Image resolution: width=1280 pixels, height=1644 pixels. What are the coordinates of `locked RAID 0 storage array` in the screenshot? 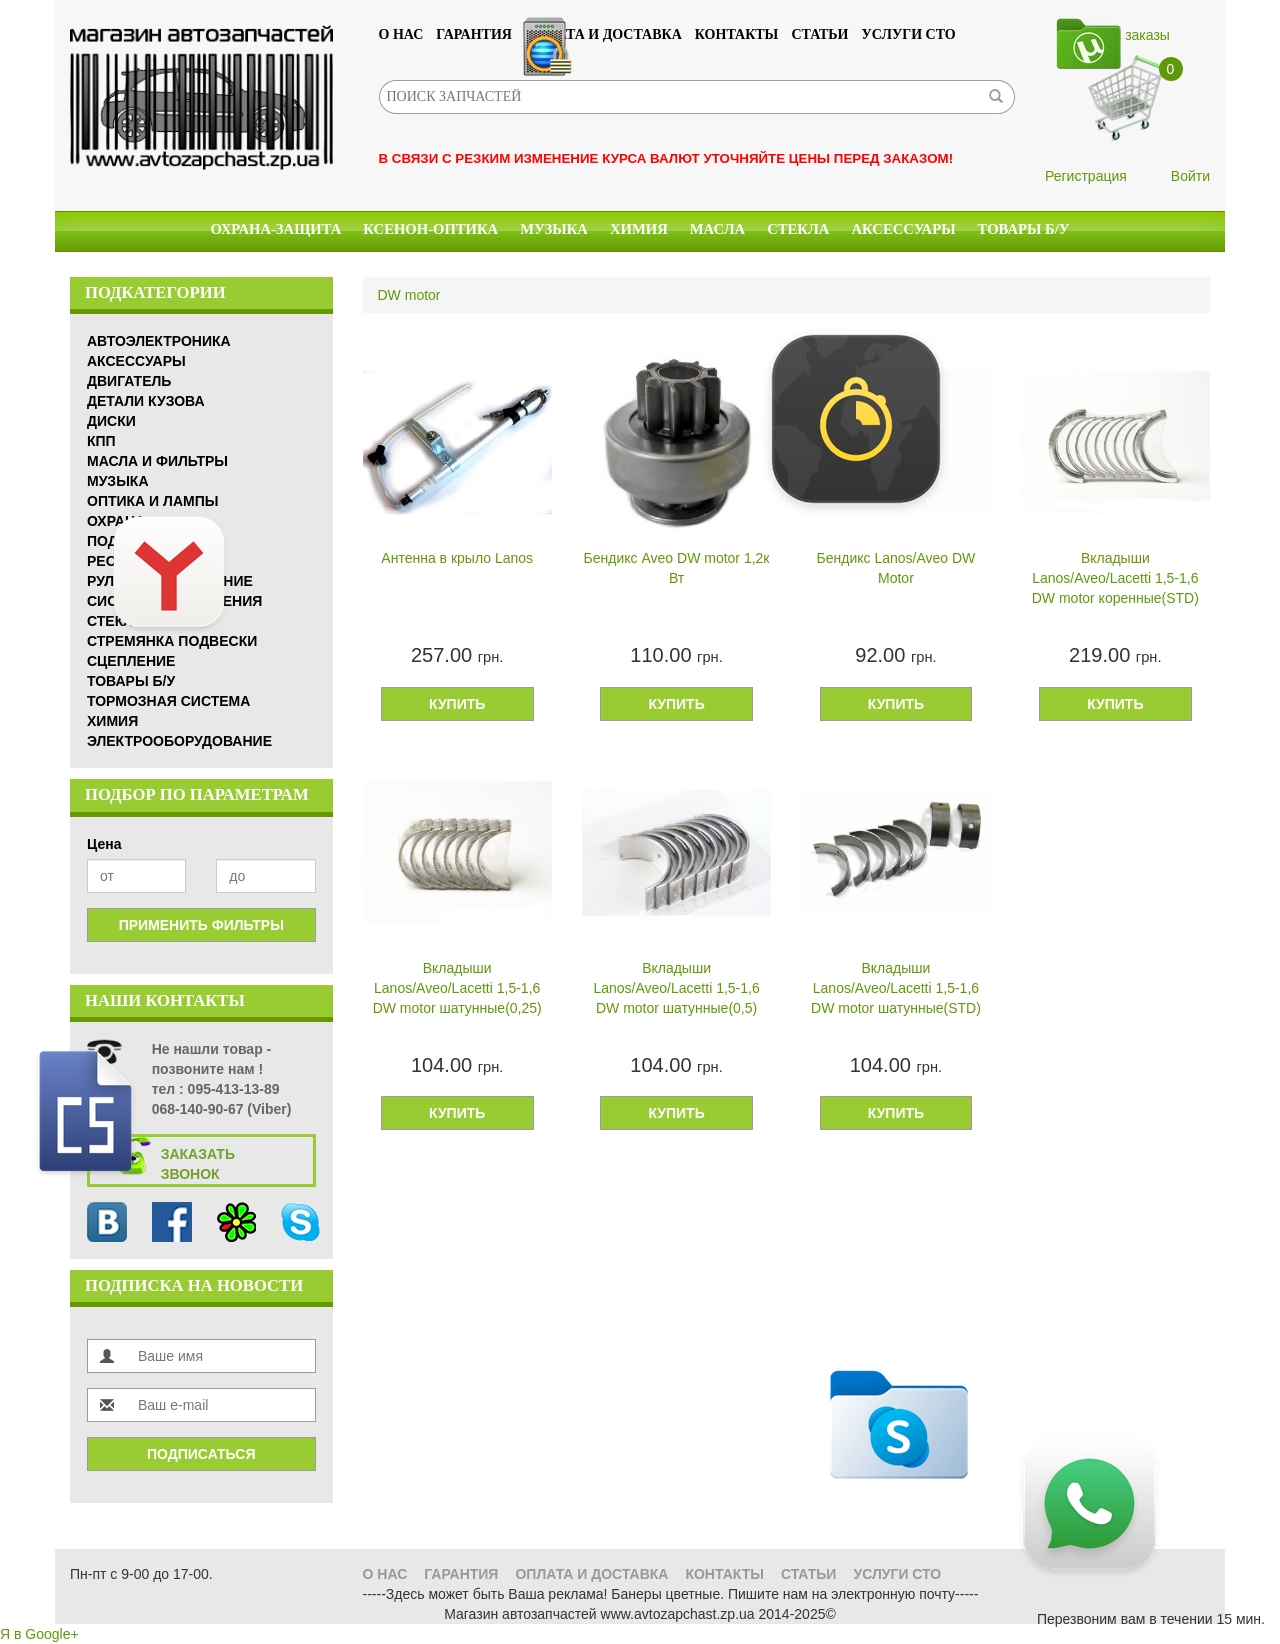 It's located at (544, 46).